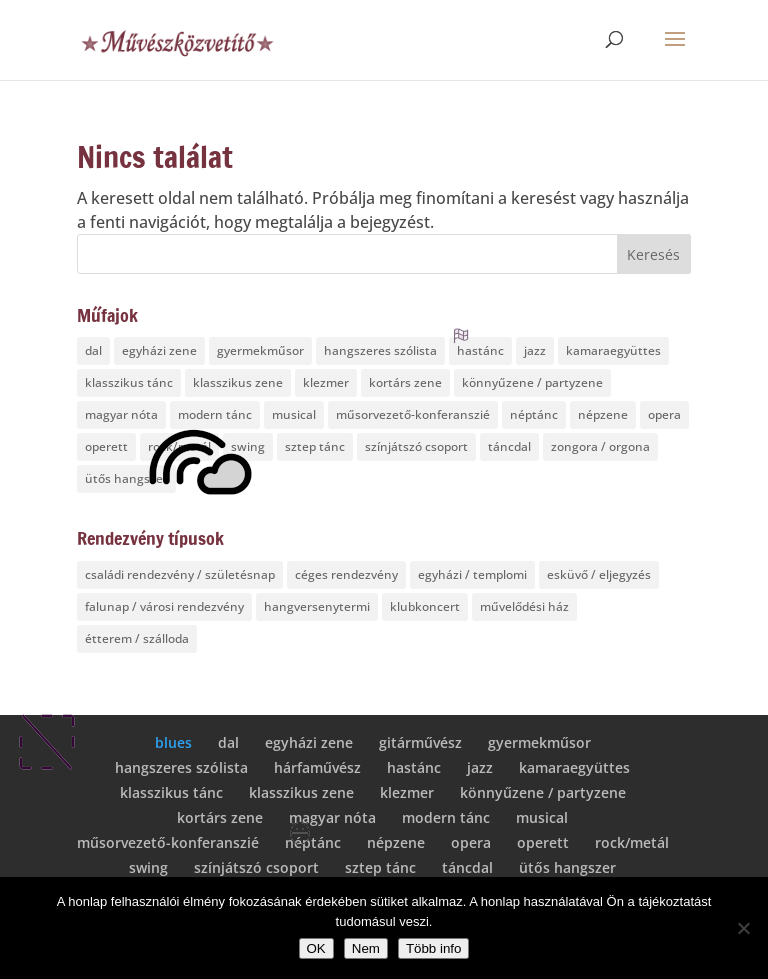 The width and height of the screenshot is (768, 979). I want to click on android device or system settings, so click(300, 833).